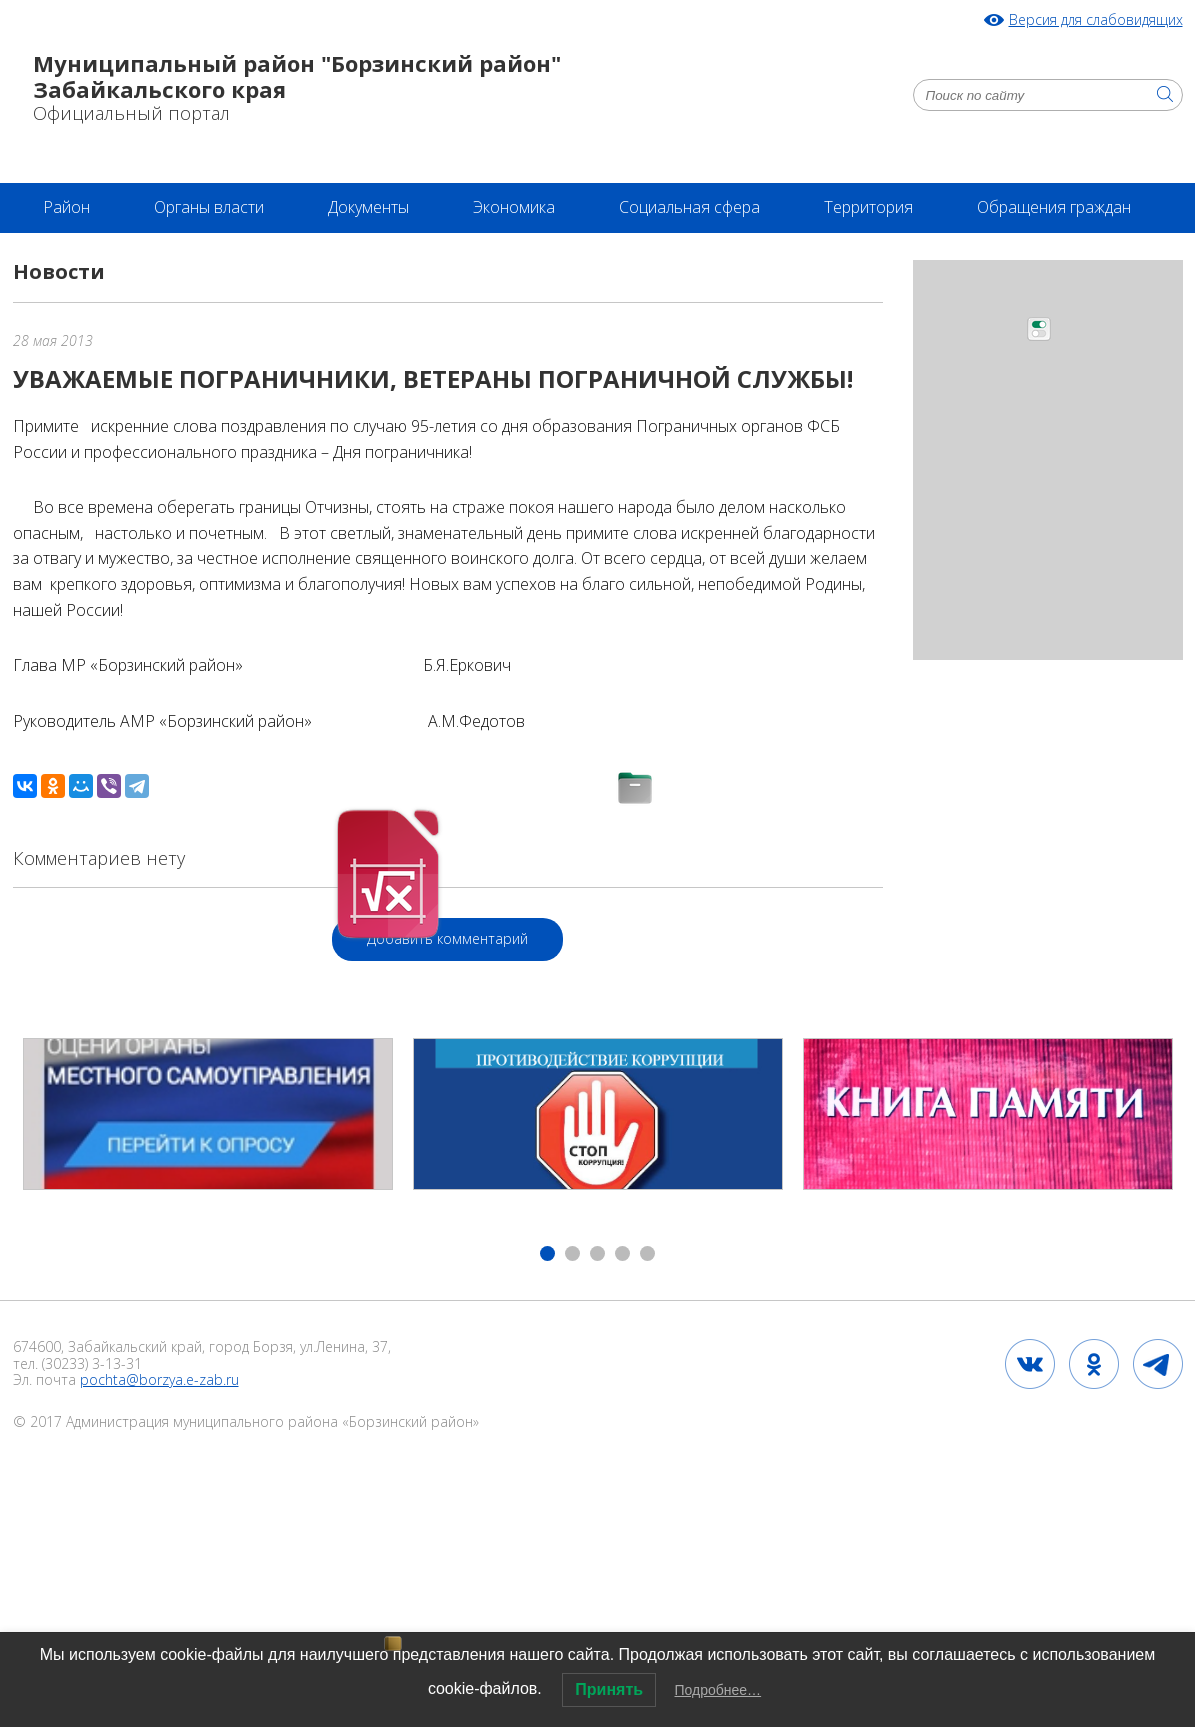  Describe the element at coordinates (1039, 329) in the screenshot. I see `open desktop settings and preferences` at that location.